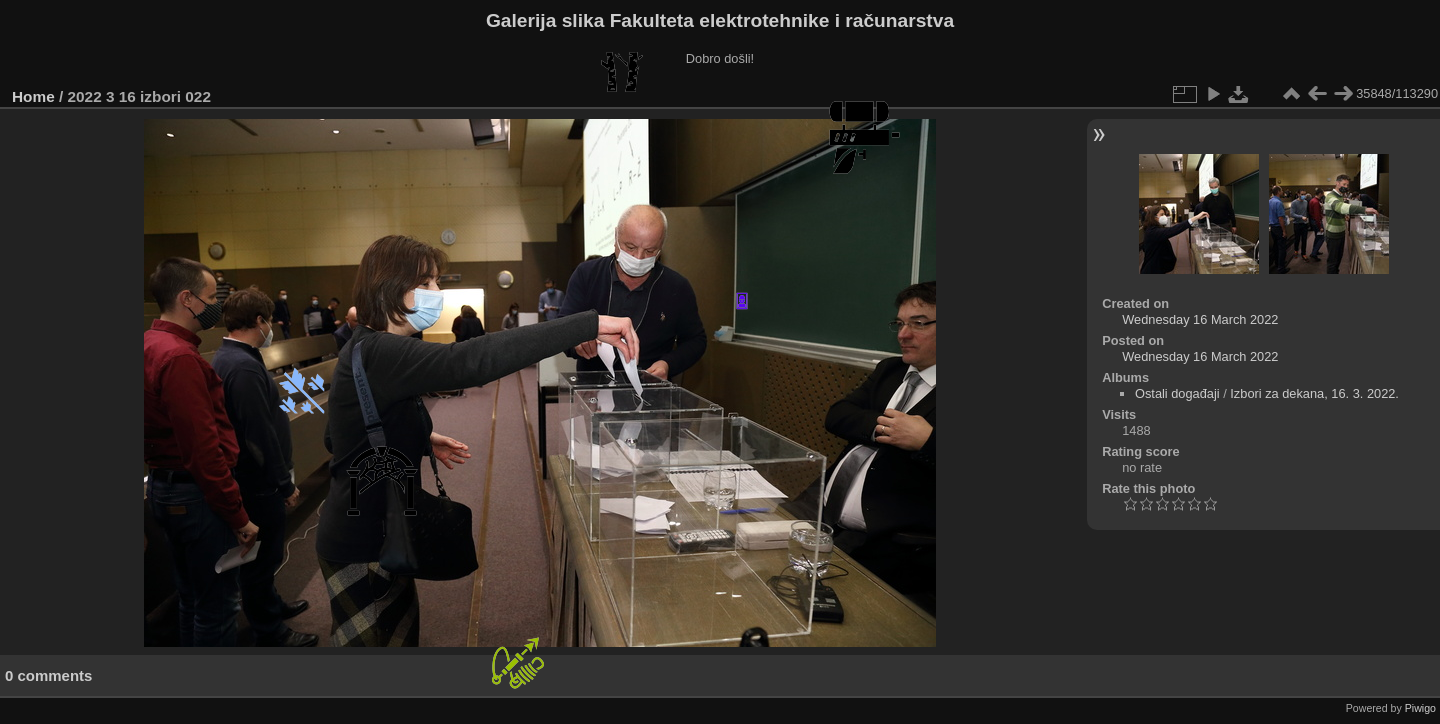  Describe the element at coordinates (622, 72) in the screenshot. I see `access forest or nature-themed game area` at that location.